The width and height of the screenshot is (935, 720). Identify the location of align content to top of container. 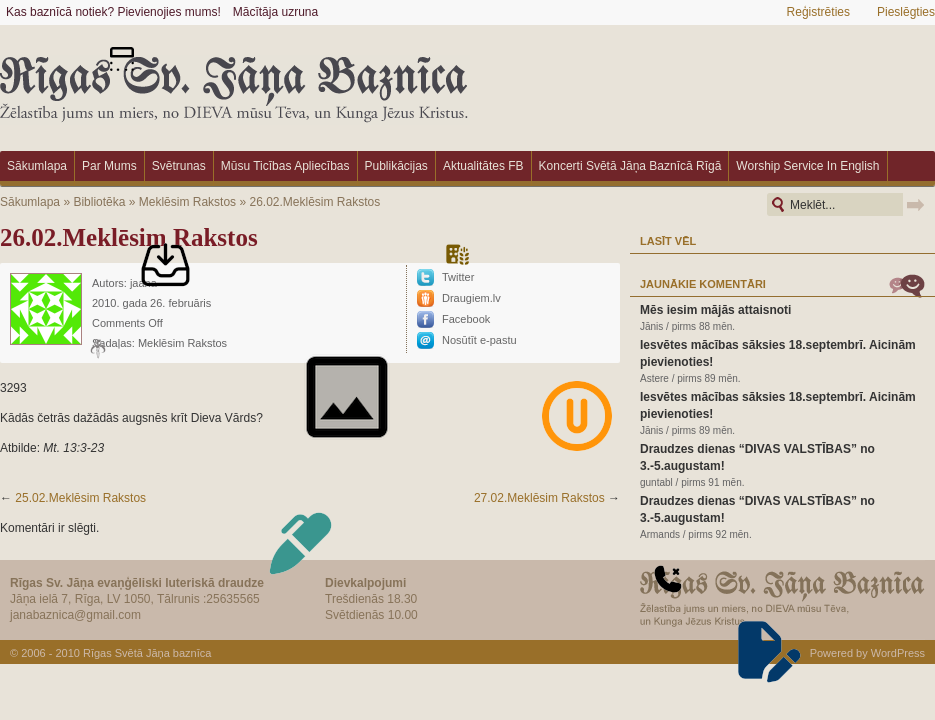
(122, 59).